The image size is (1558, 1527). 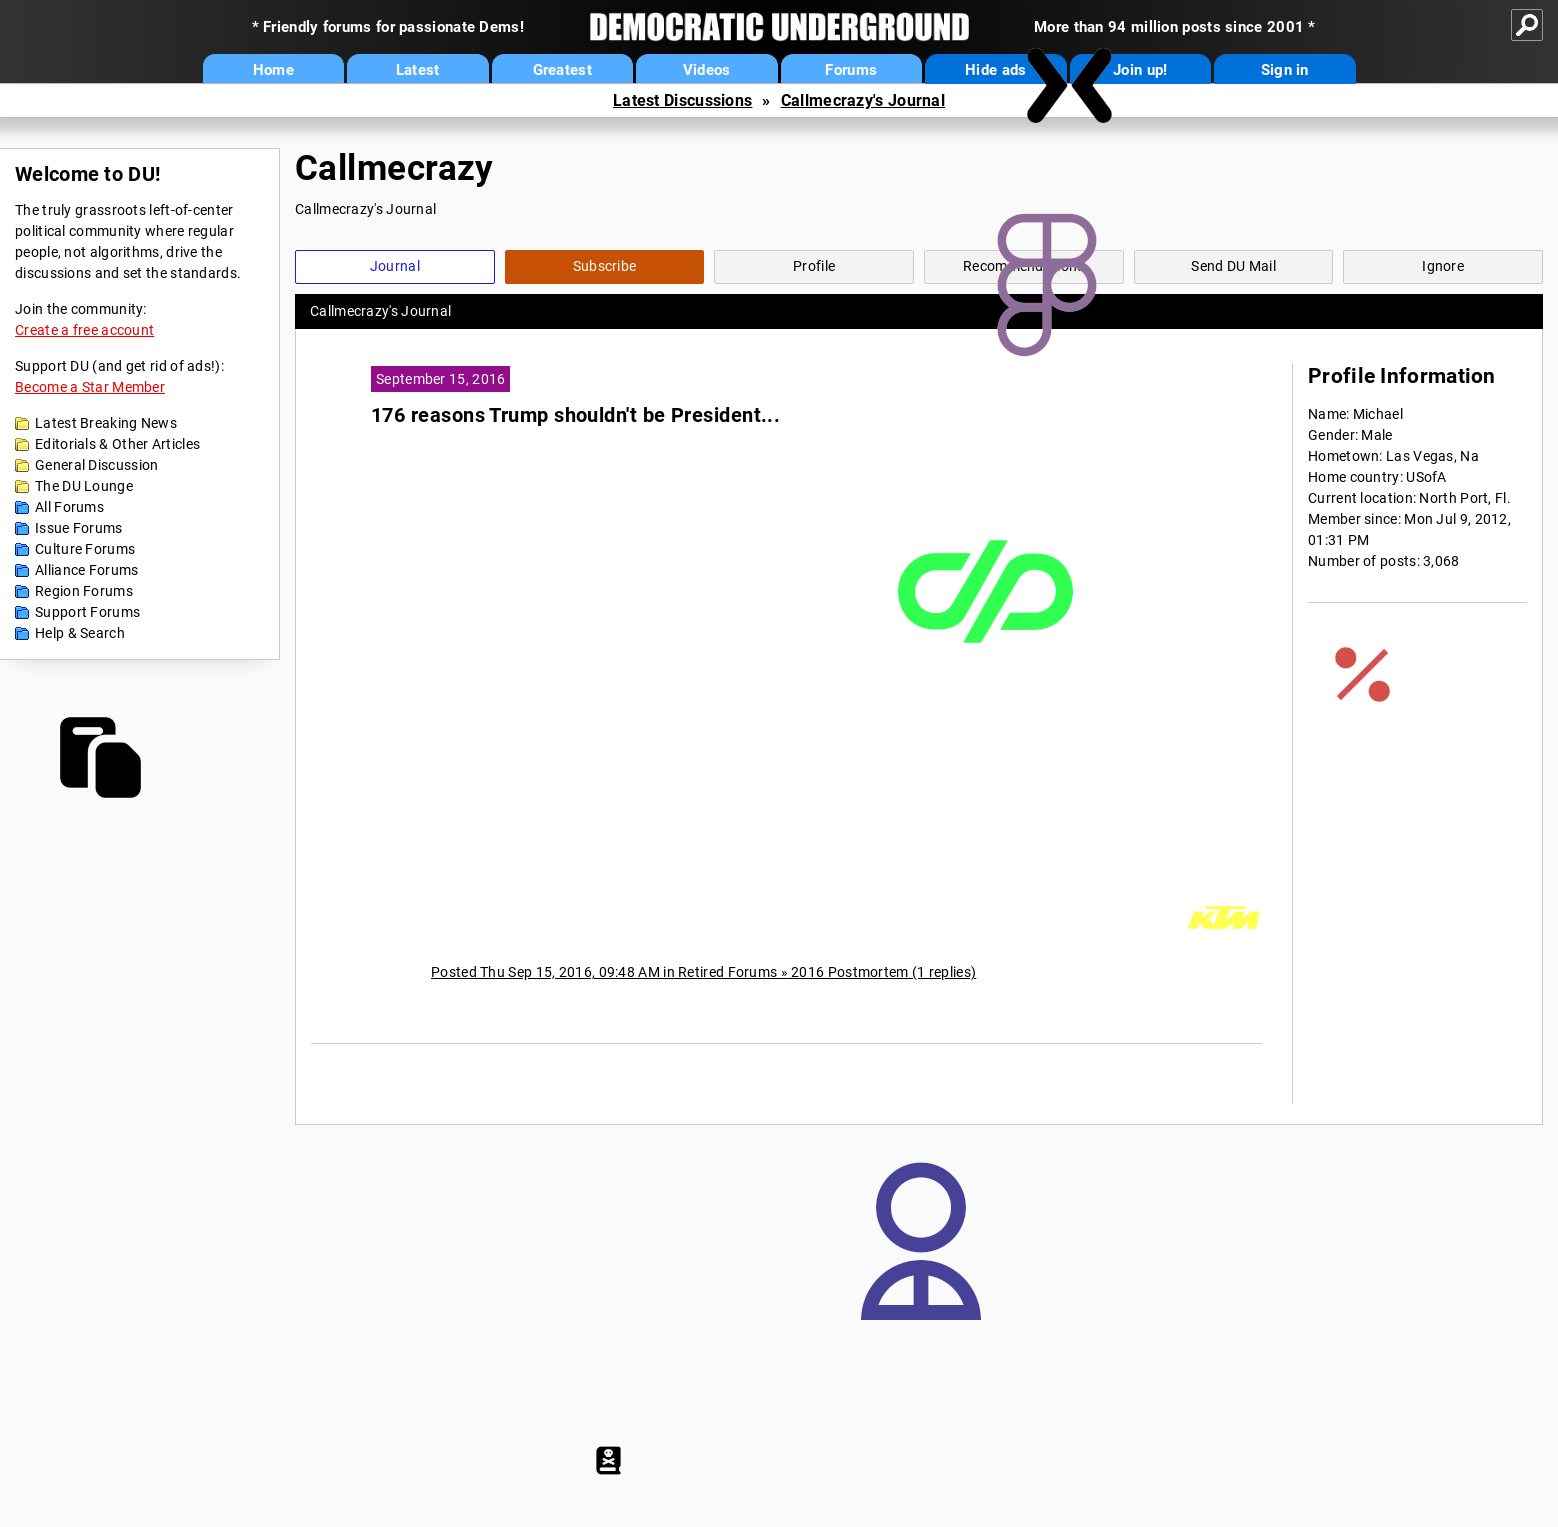 What do you see at coordinates (608, 1460) in the screenshot?
I see `access dark mode or spooky theme settings` at bounding box center [608, 1460].